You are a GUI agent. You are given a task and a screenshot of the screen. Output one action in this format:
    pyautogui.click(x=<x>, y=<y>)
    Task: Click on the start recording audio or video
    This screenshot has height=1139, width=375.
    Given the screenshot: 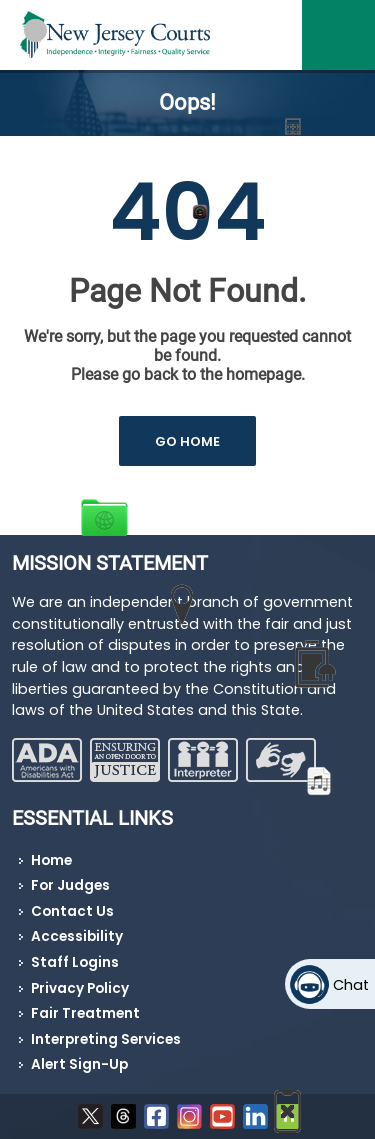 What is the action you would take?
    pyautogui.click(x=35, y=30)
    